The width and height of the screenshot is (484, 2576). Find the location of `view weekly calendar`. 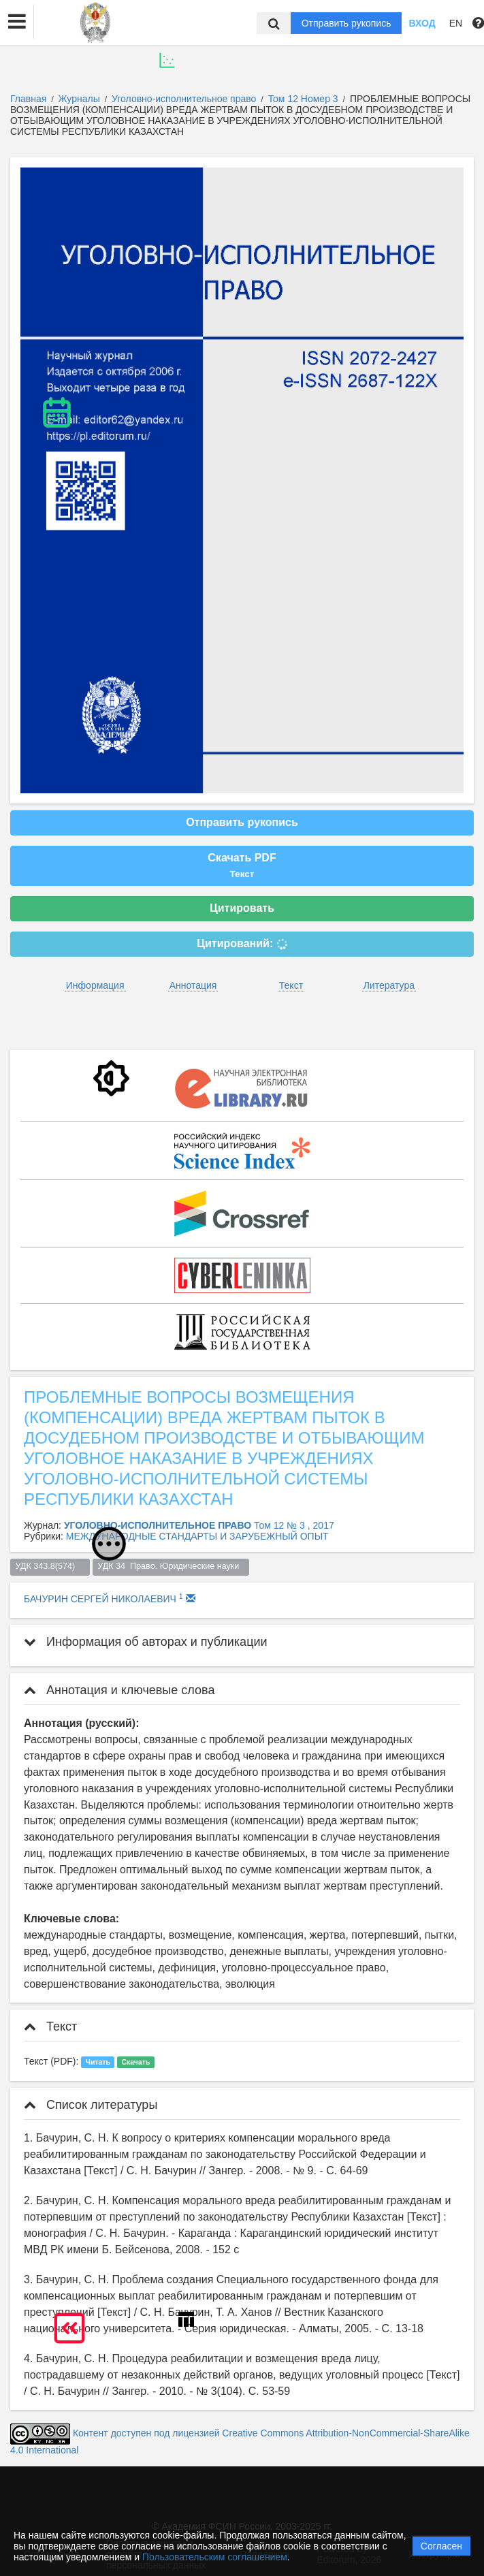

view weekly calendar is located at coordinates (57, 412).